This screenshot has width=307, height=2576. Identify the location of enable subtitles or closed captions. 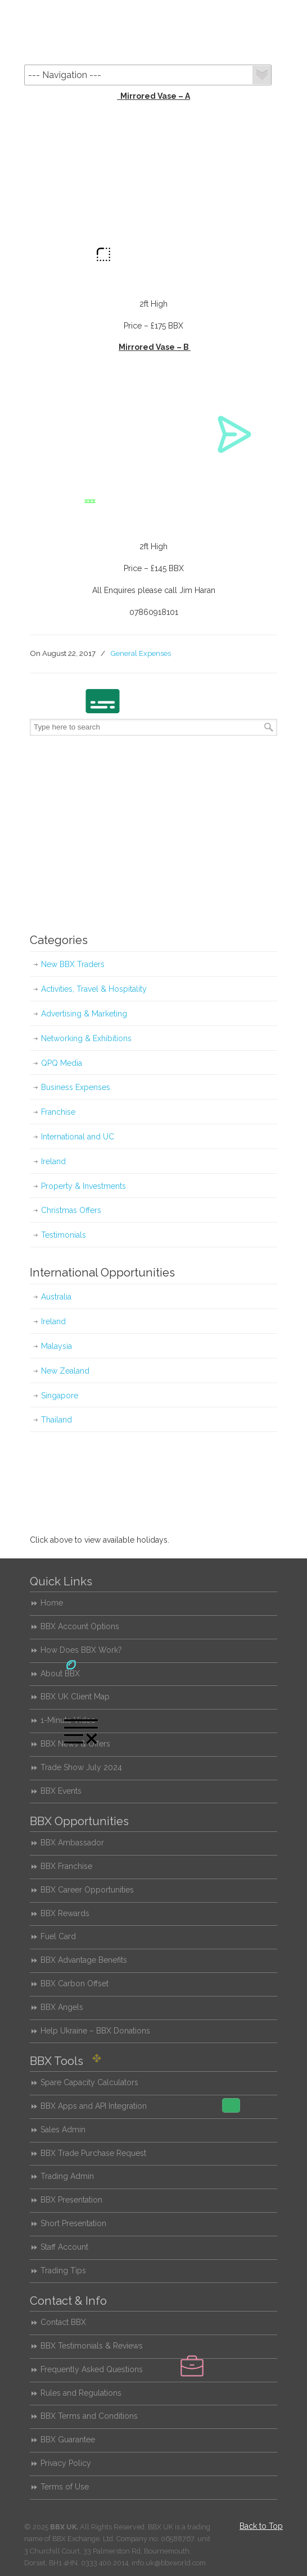
(102, 701).